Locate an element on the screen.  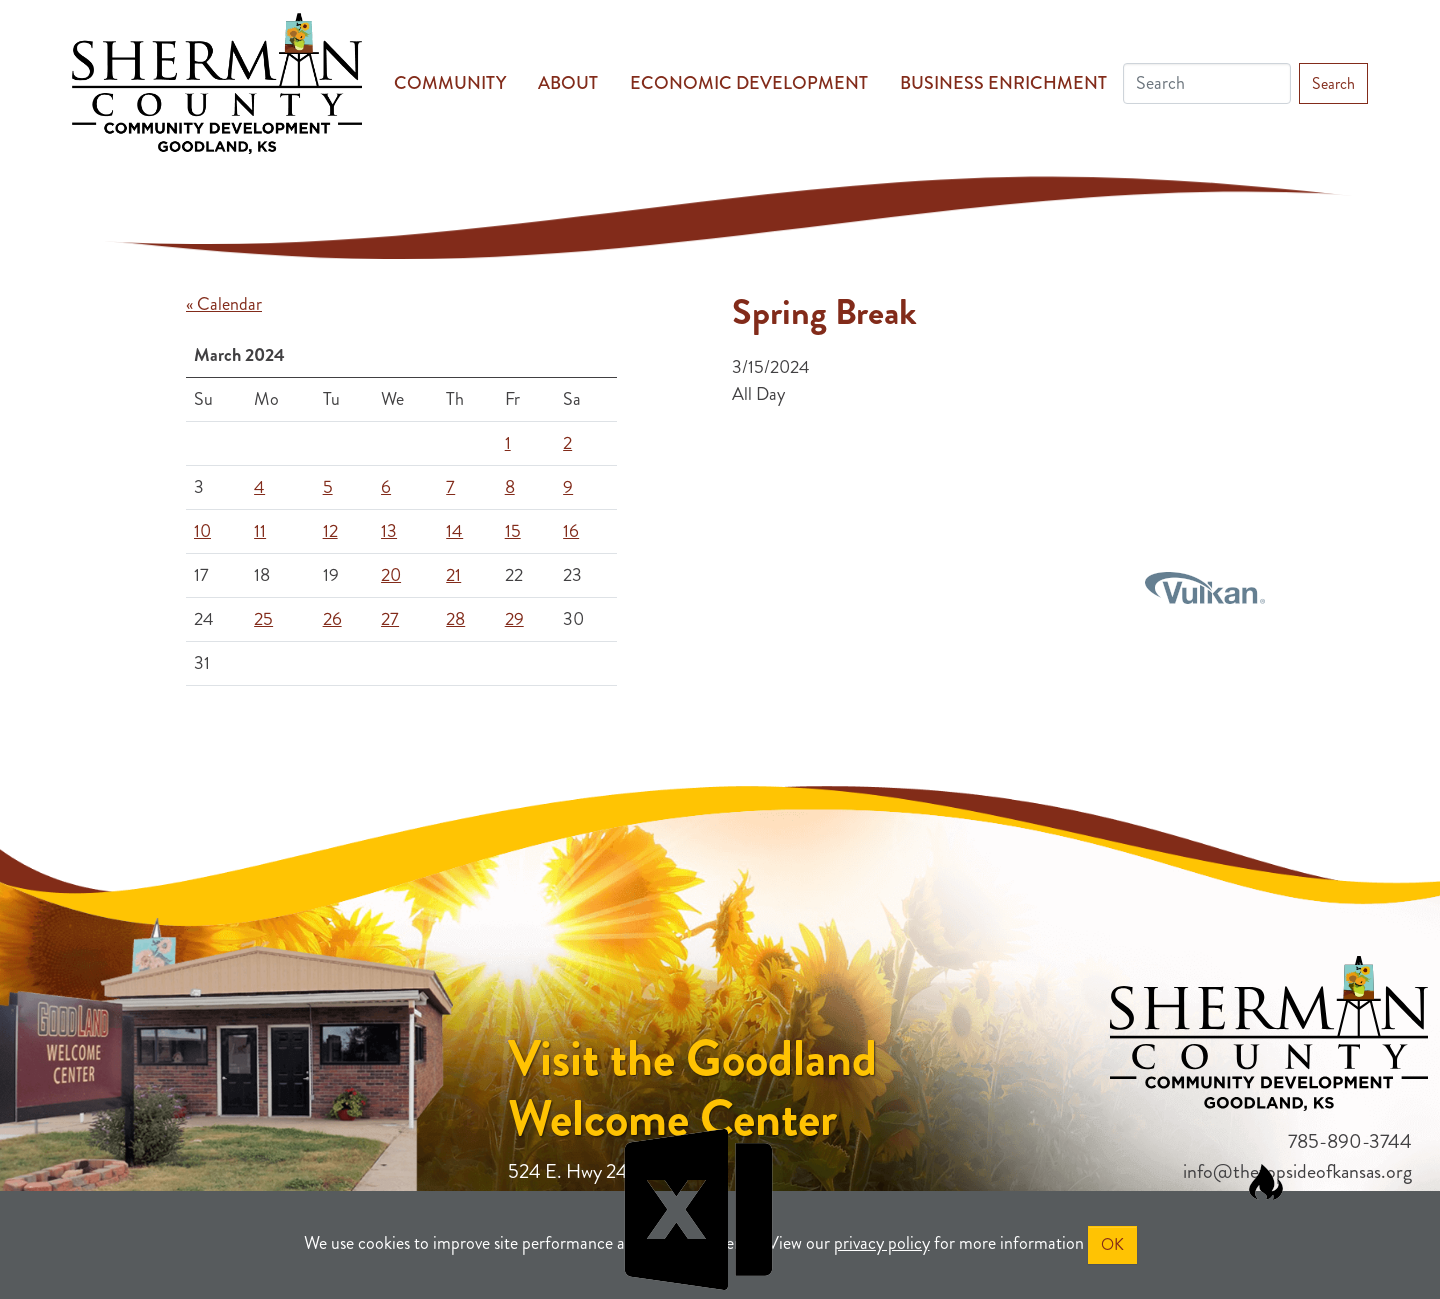
open or view an Excel spreadsheet file is located at coordinates (698, 1209).